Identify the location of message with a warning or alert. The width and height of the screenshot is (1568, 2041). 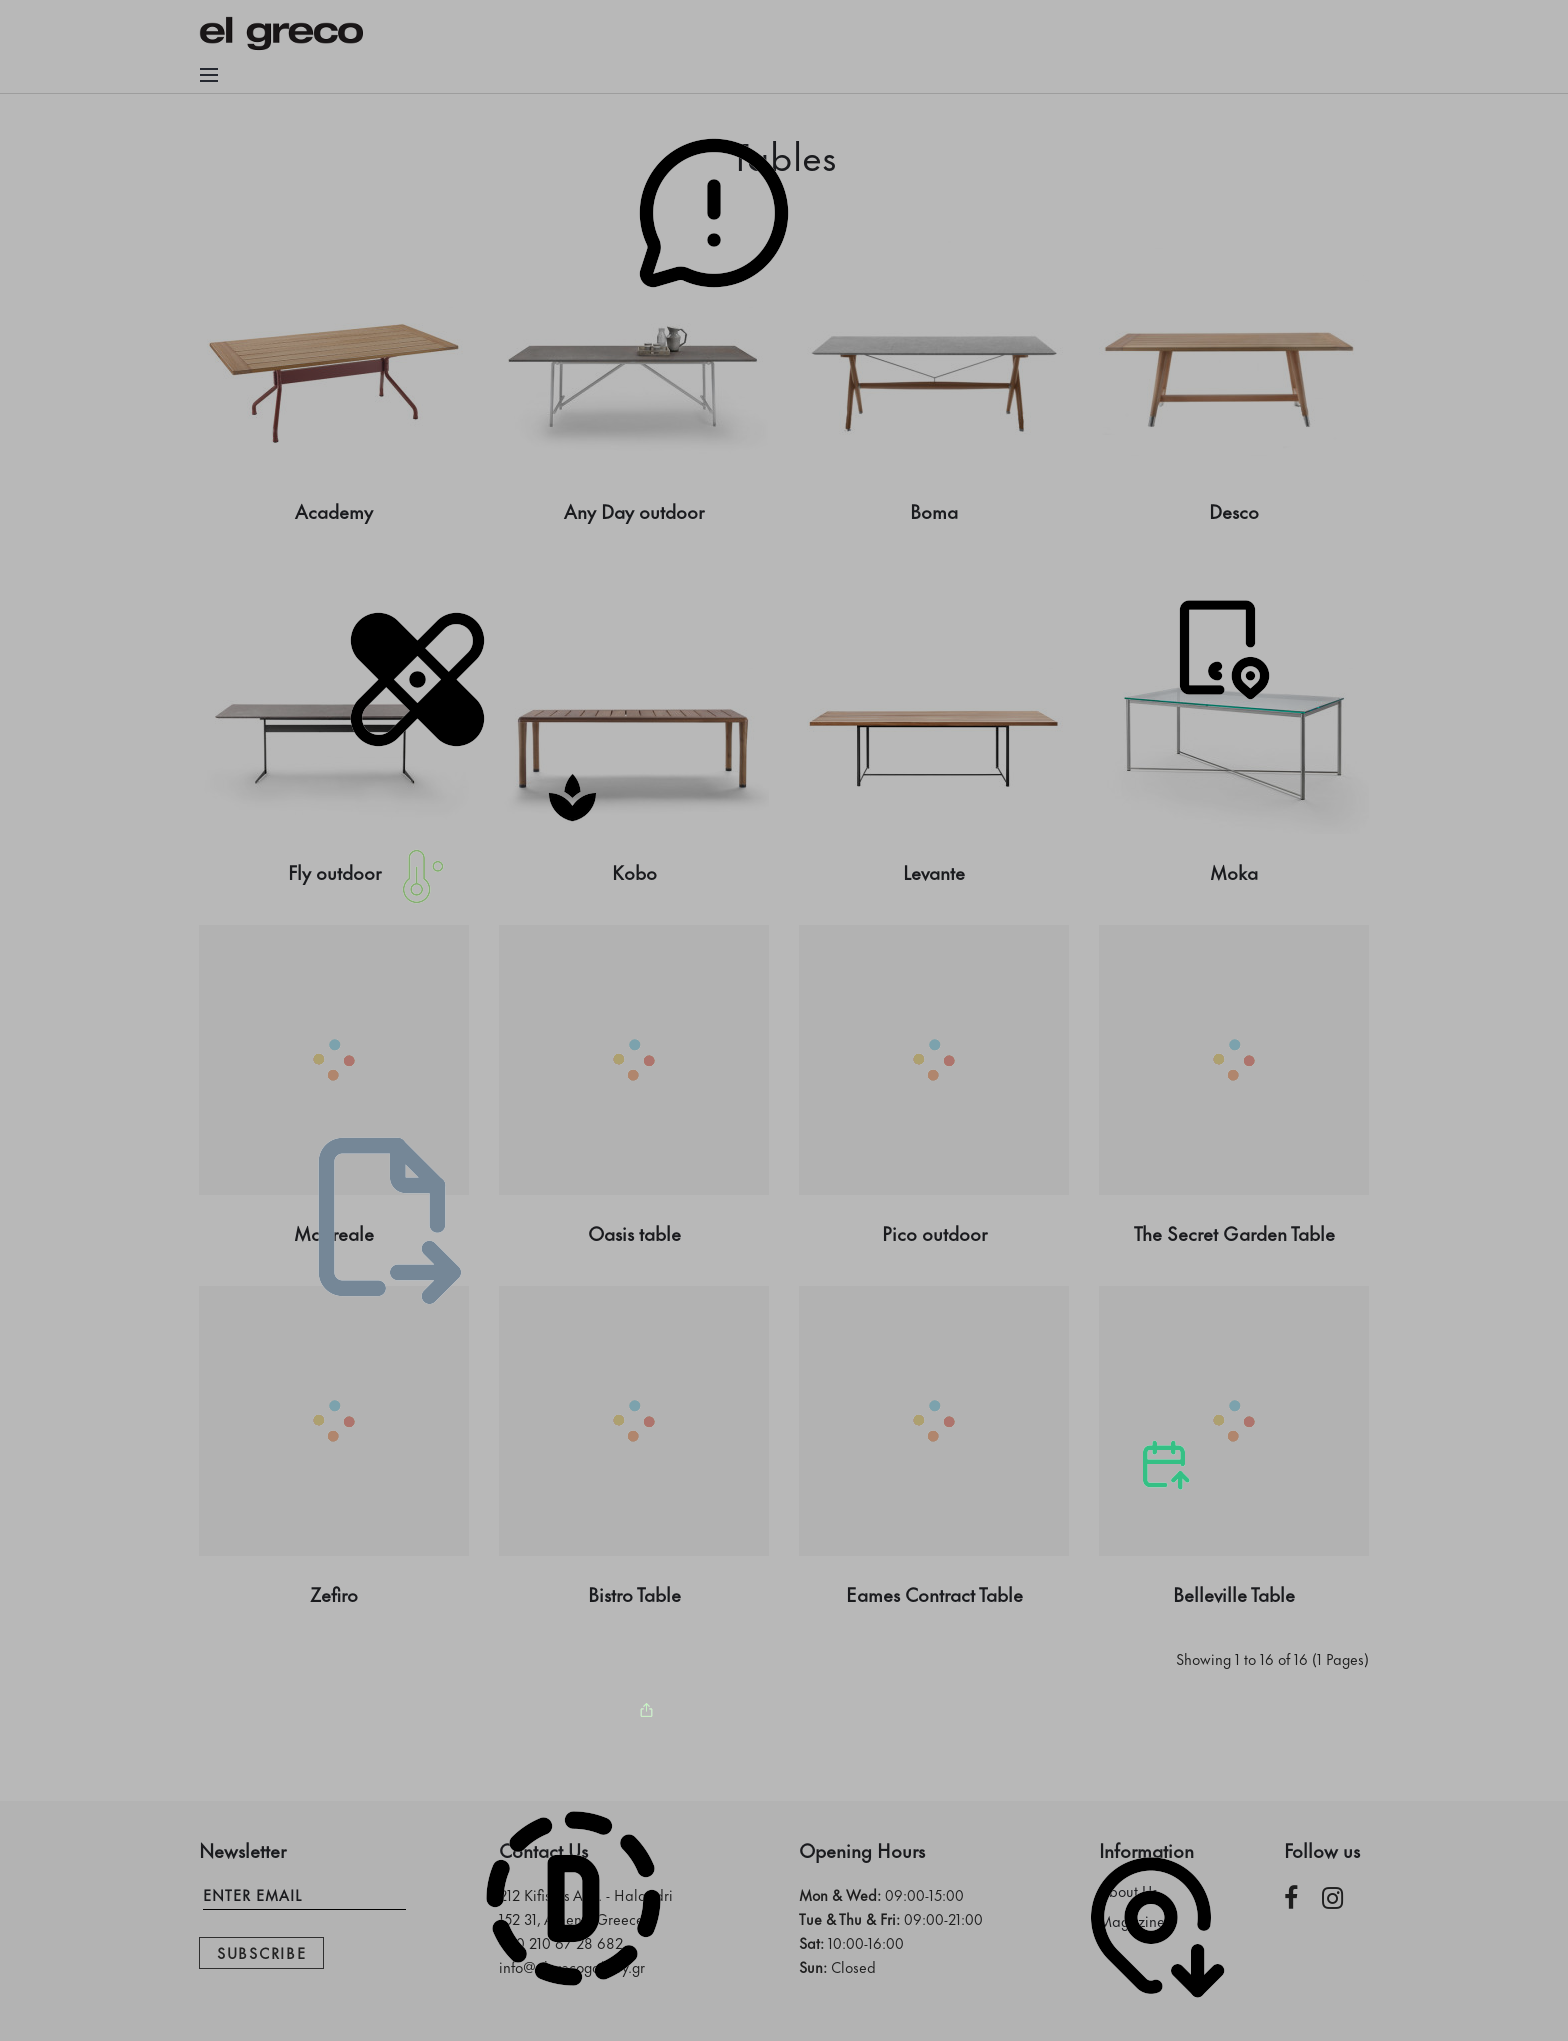
(714, 213).